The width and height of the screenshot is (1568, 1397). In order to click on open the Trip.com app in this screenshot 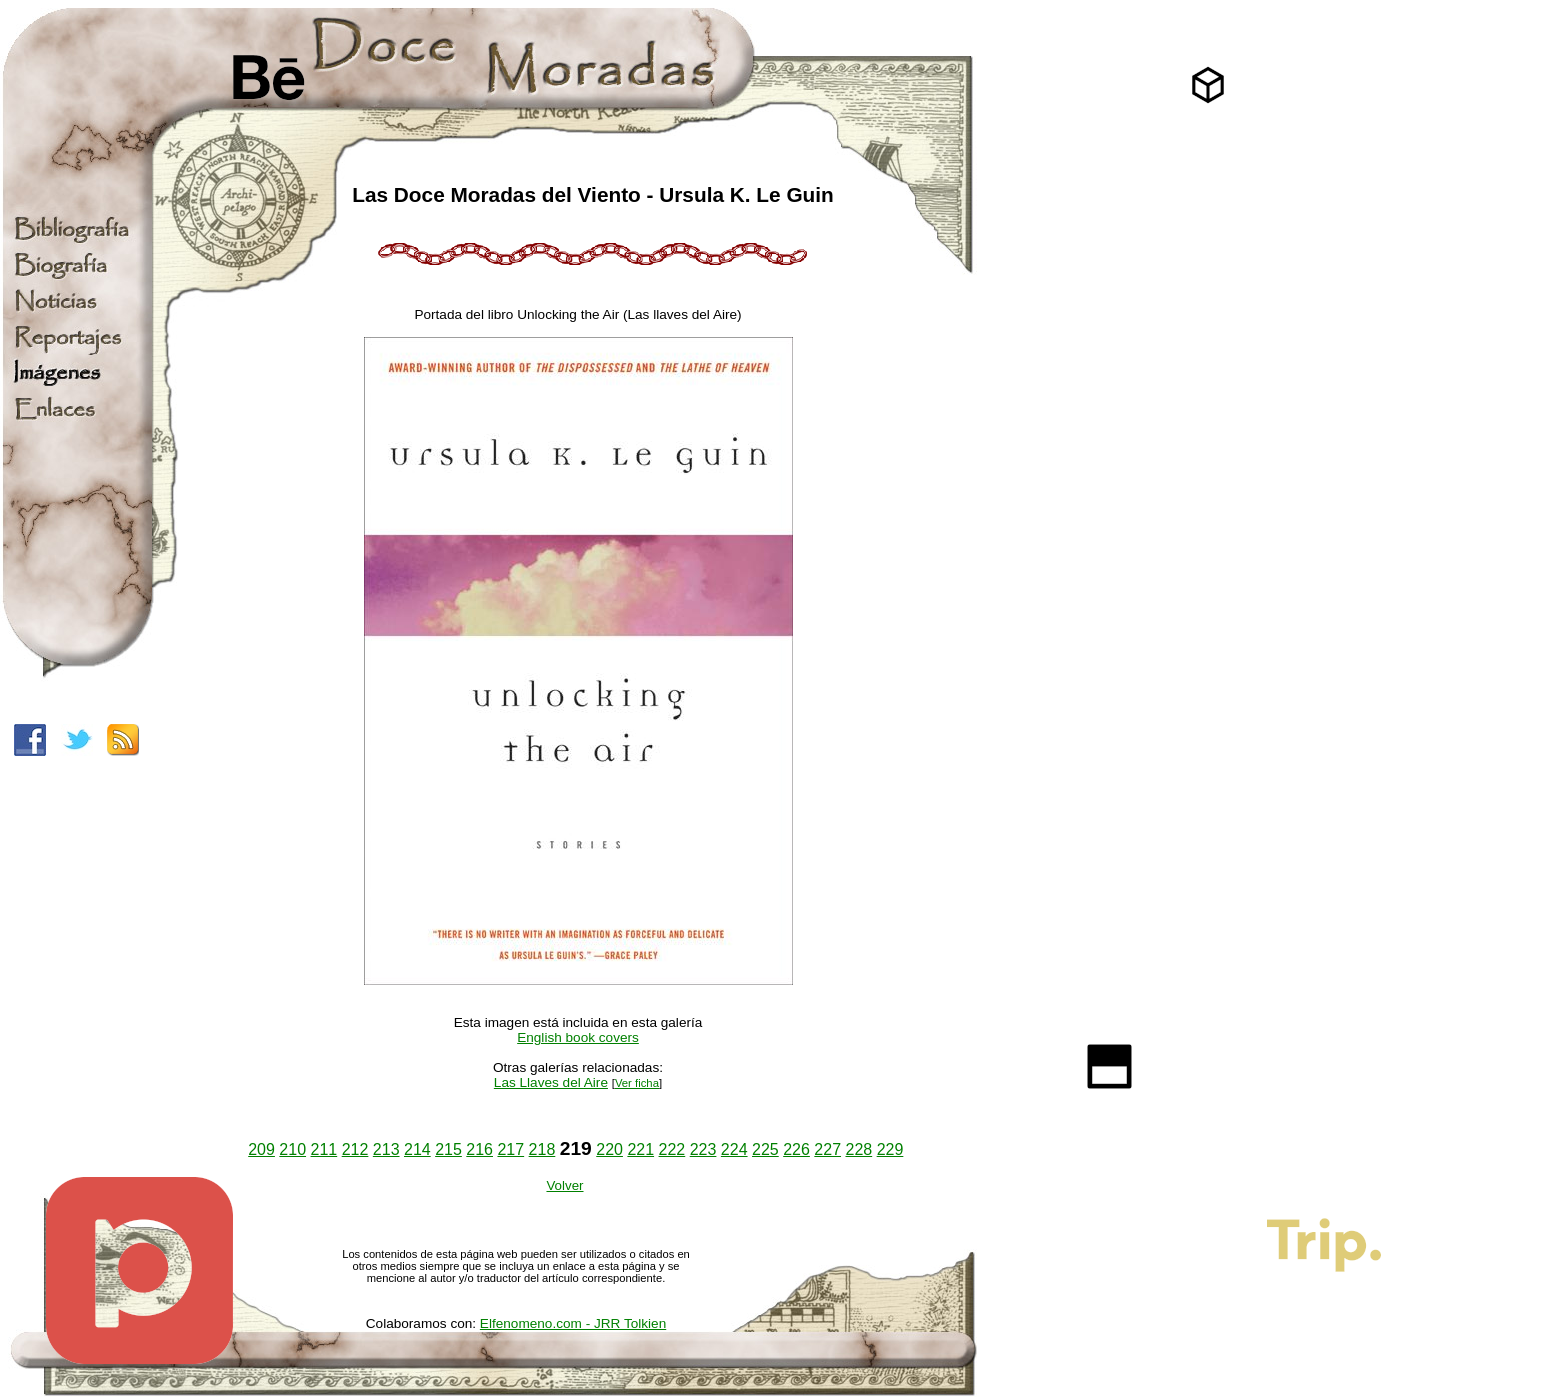, I will do `click(1324, 1245)`.